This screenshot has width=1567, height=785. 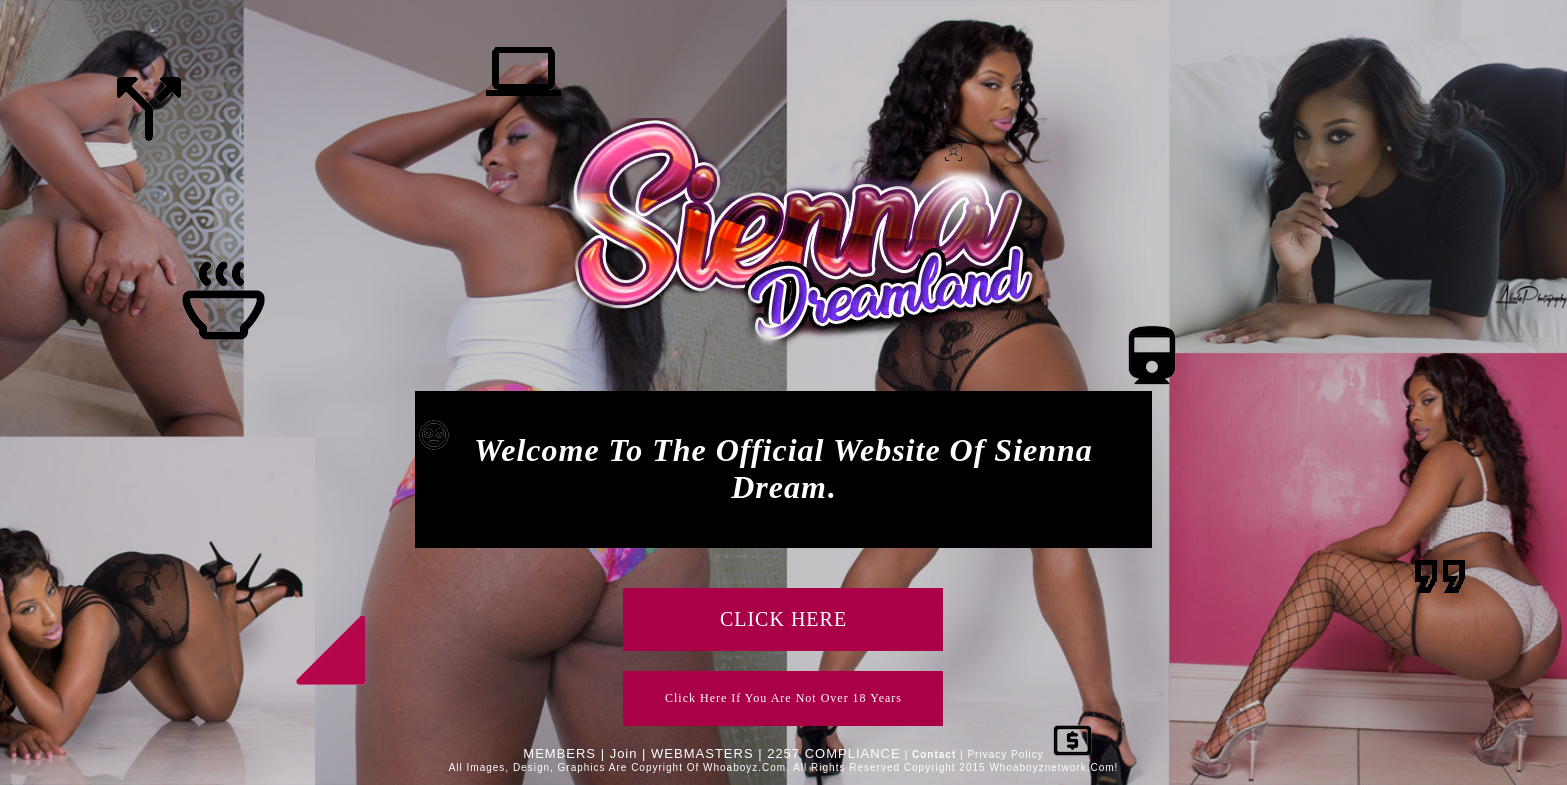 What do you see at coordinates (1440, 576) in the screenshot?
I see `insert a block quote` at bounding box center [1440, 576].